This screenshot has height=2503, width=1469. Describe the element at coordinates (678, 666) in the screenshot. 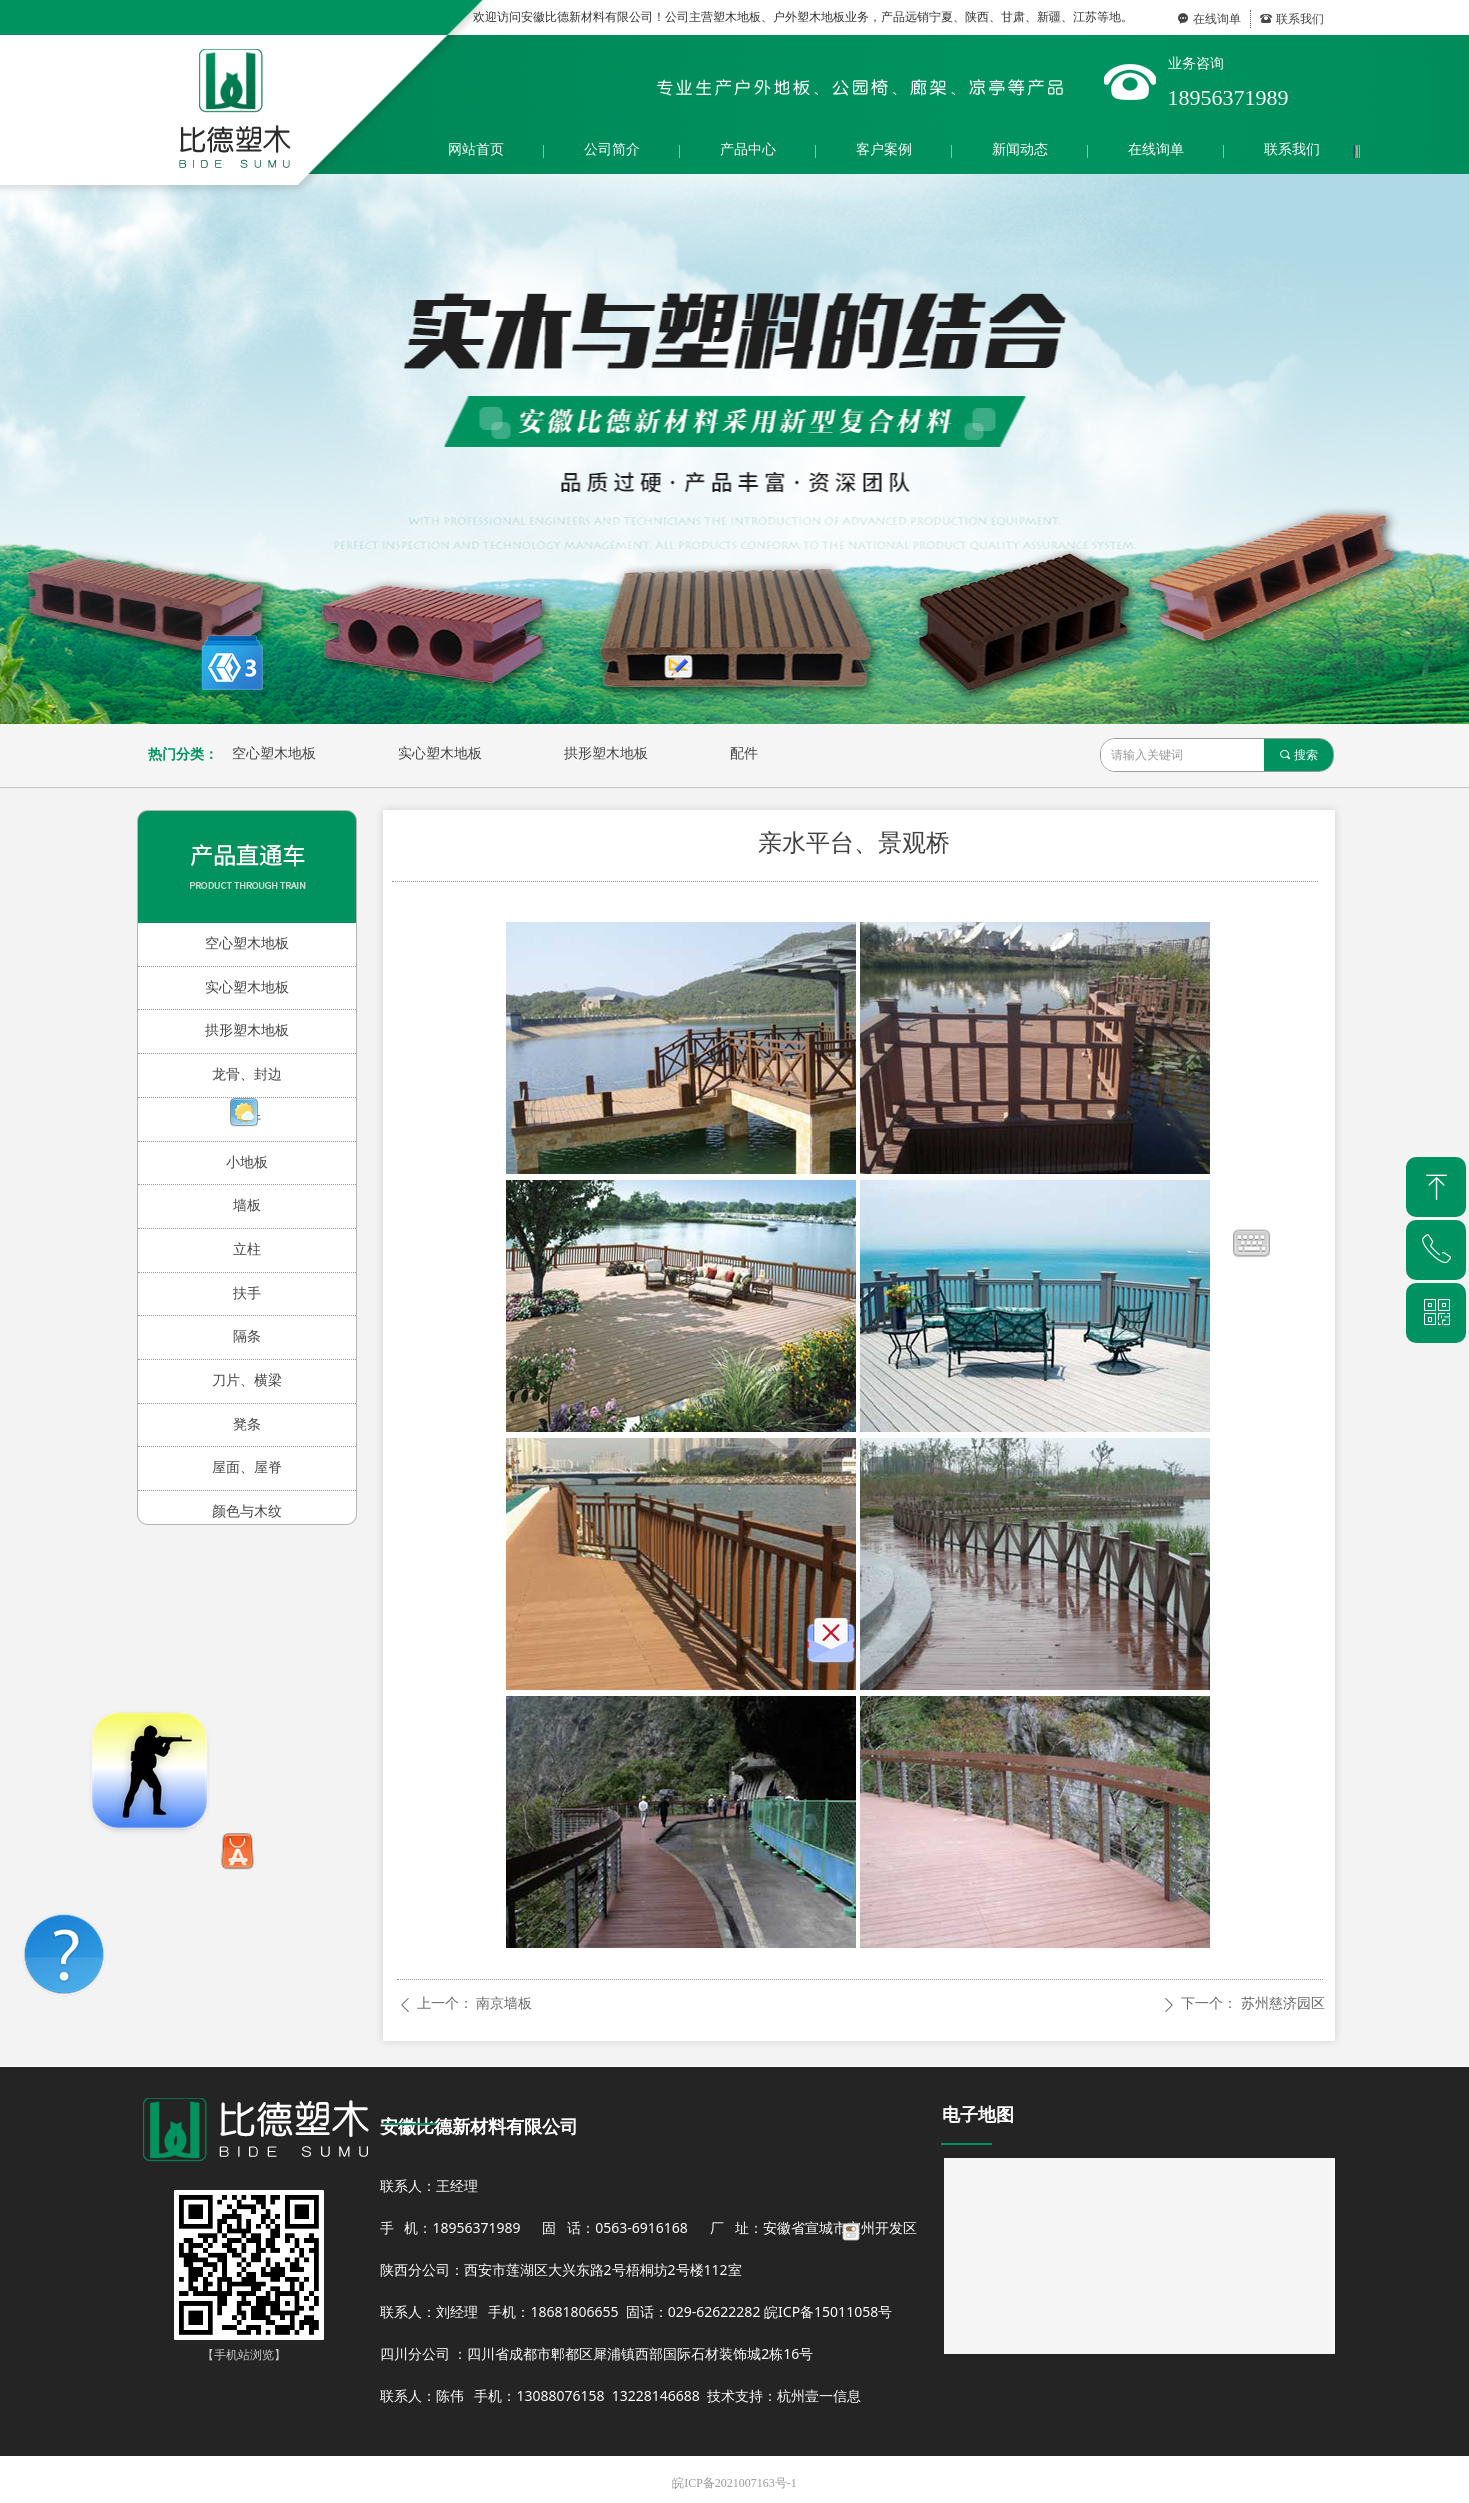

I see `access accessories and utility applications` at that location.